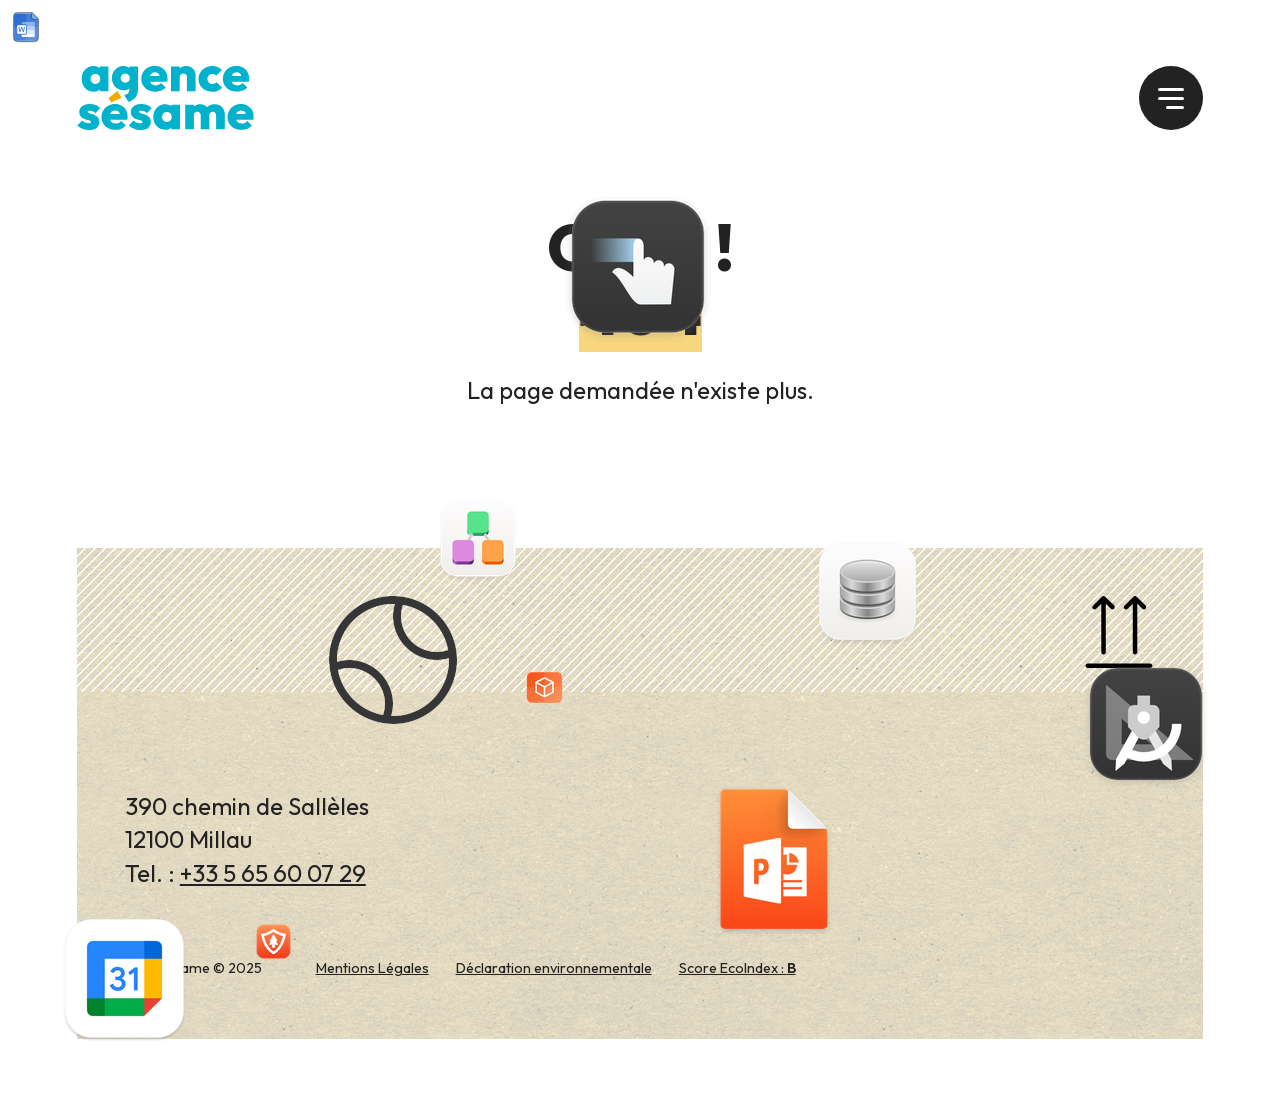  I want to click on open Google Calendar app, so click(124, 978).